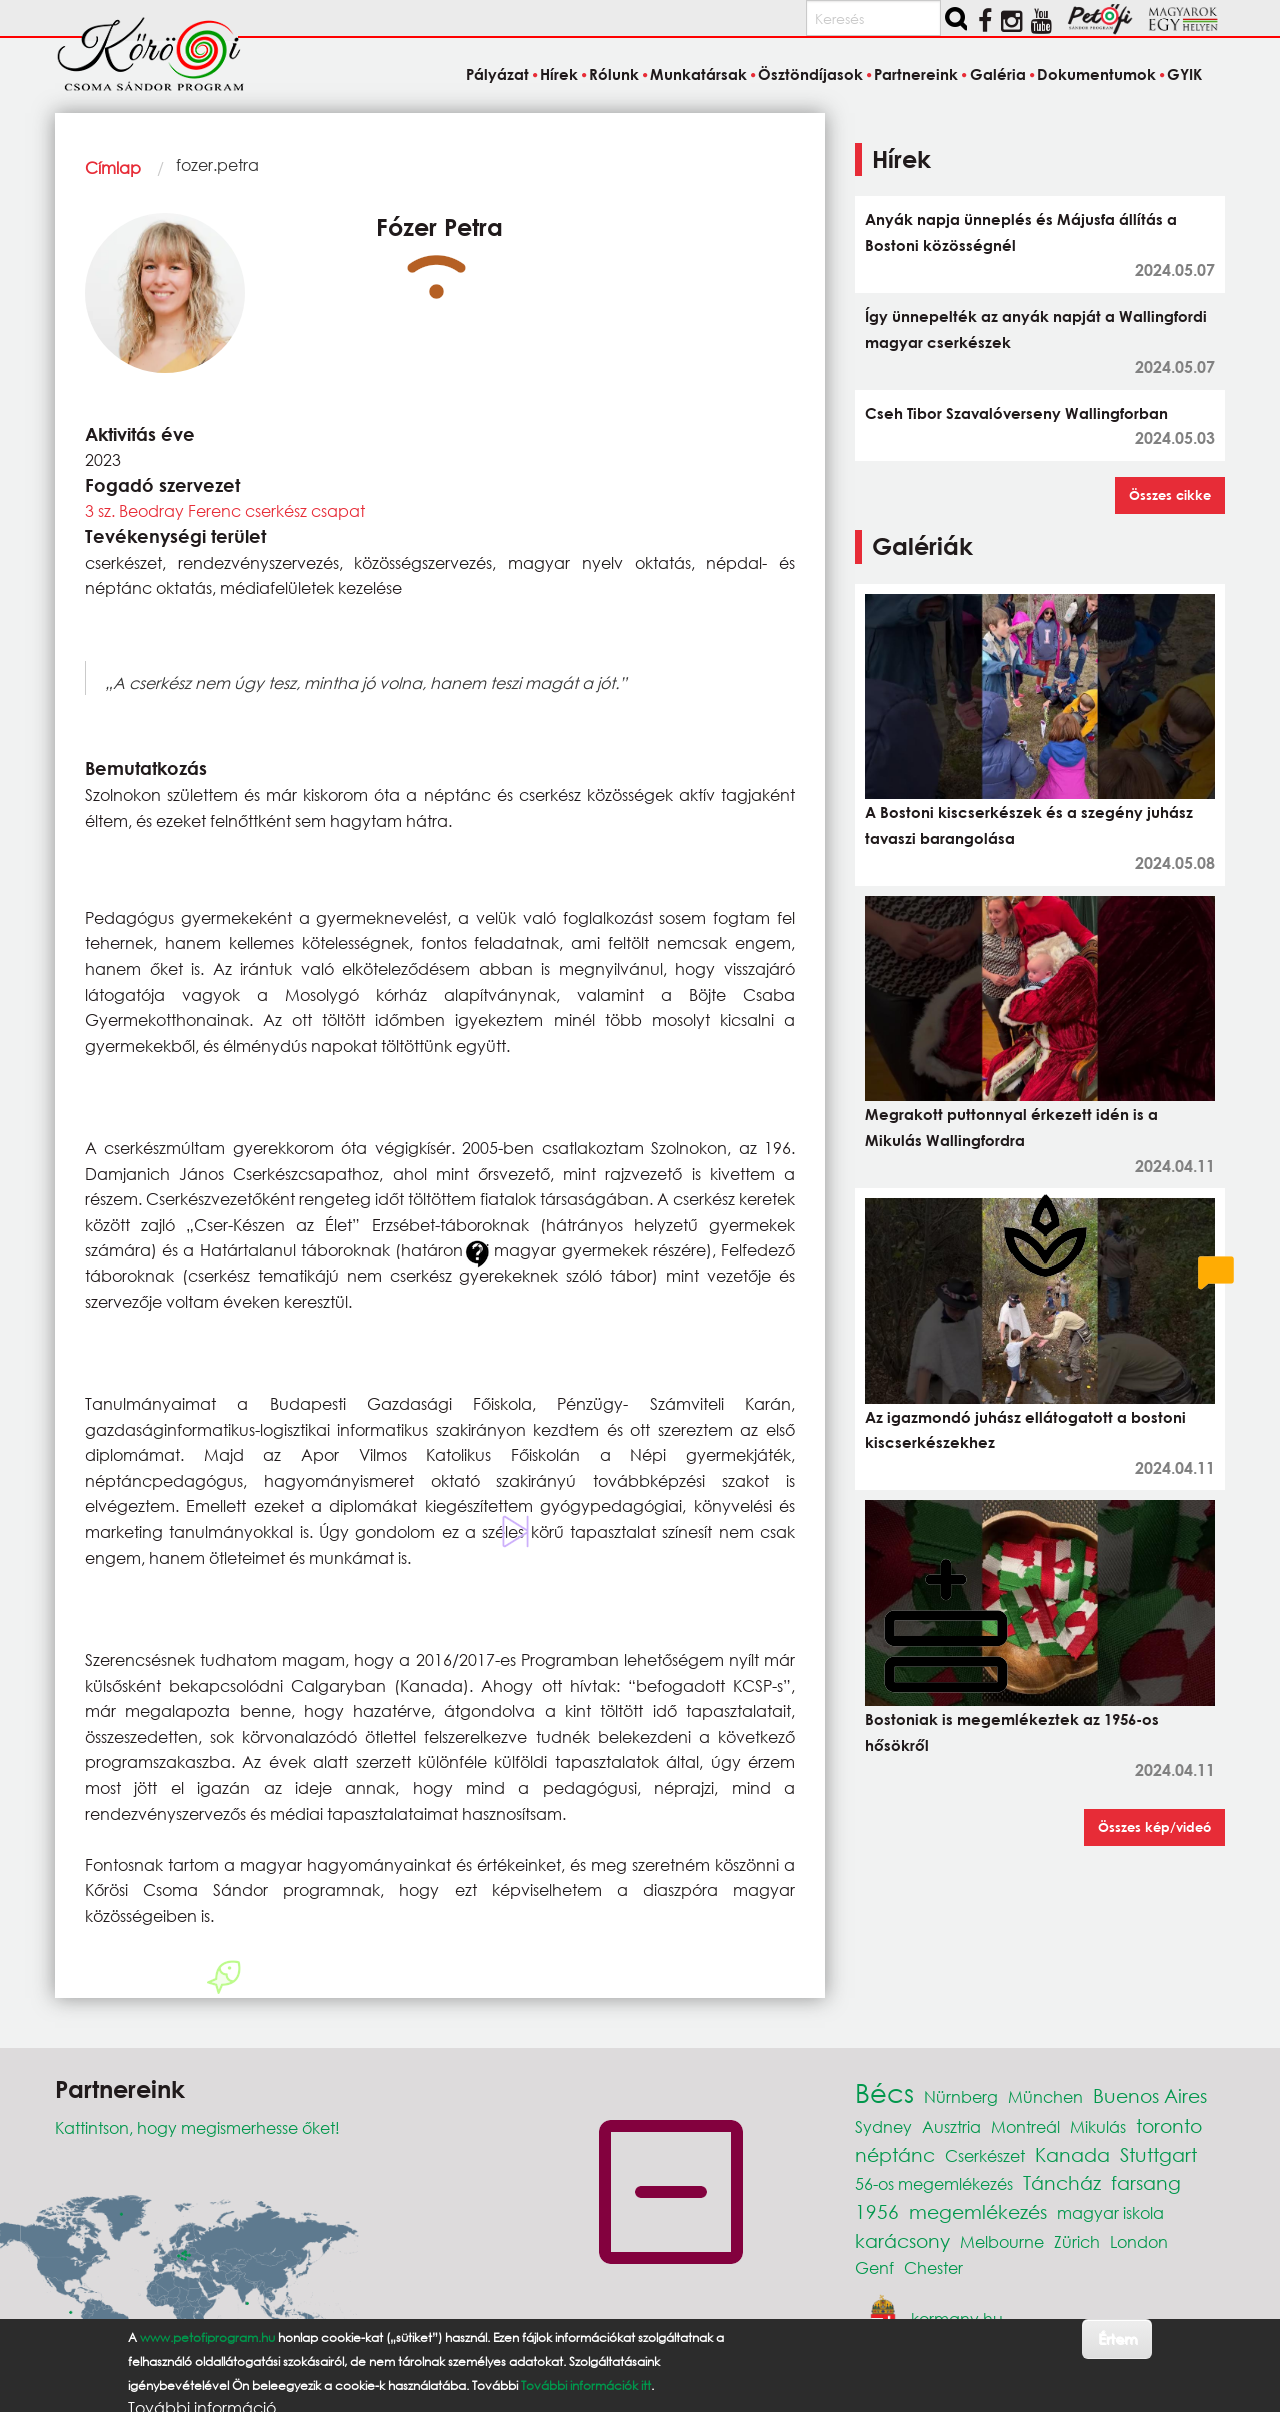 Image resolution: width=1280 pixels, height=2412 pixels. Describe the element at coordinates (478, 1254) in the screenshot. I see `contact customer support` at that location.